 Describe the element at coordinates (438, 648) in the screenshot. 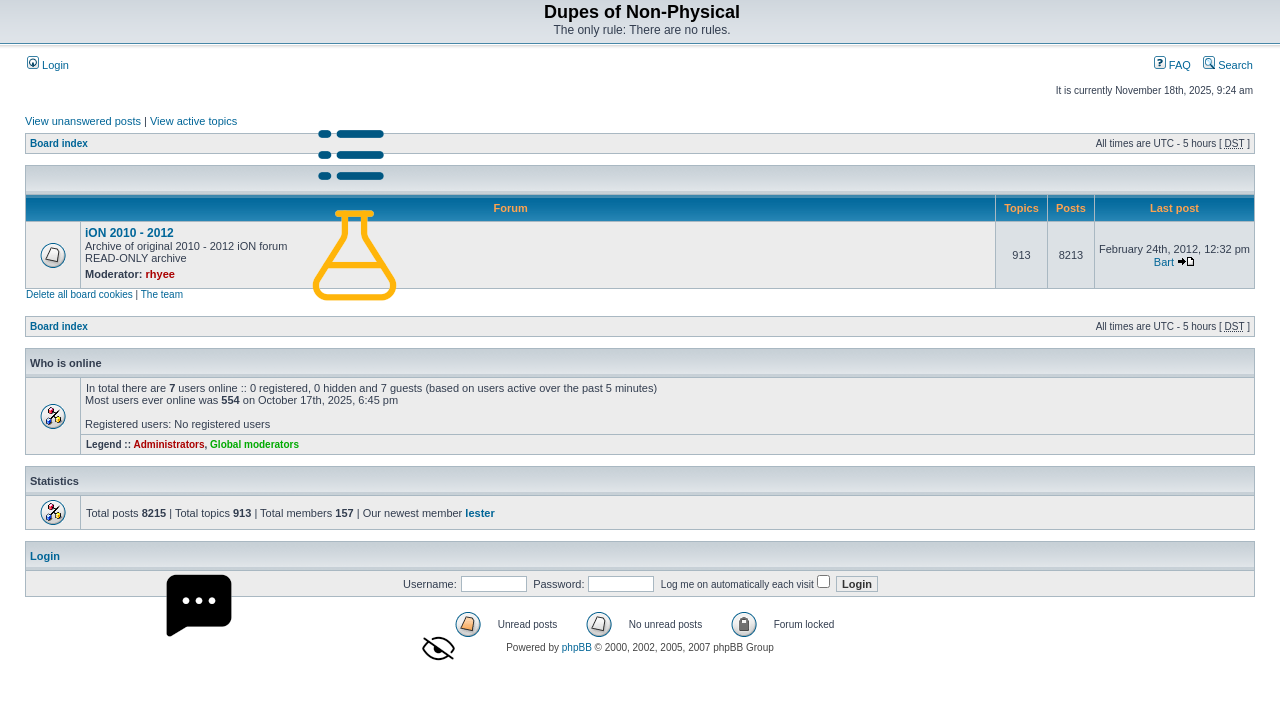

I see `hide content from view` at that location.